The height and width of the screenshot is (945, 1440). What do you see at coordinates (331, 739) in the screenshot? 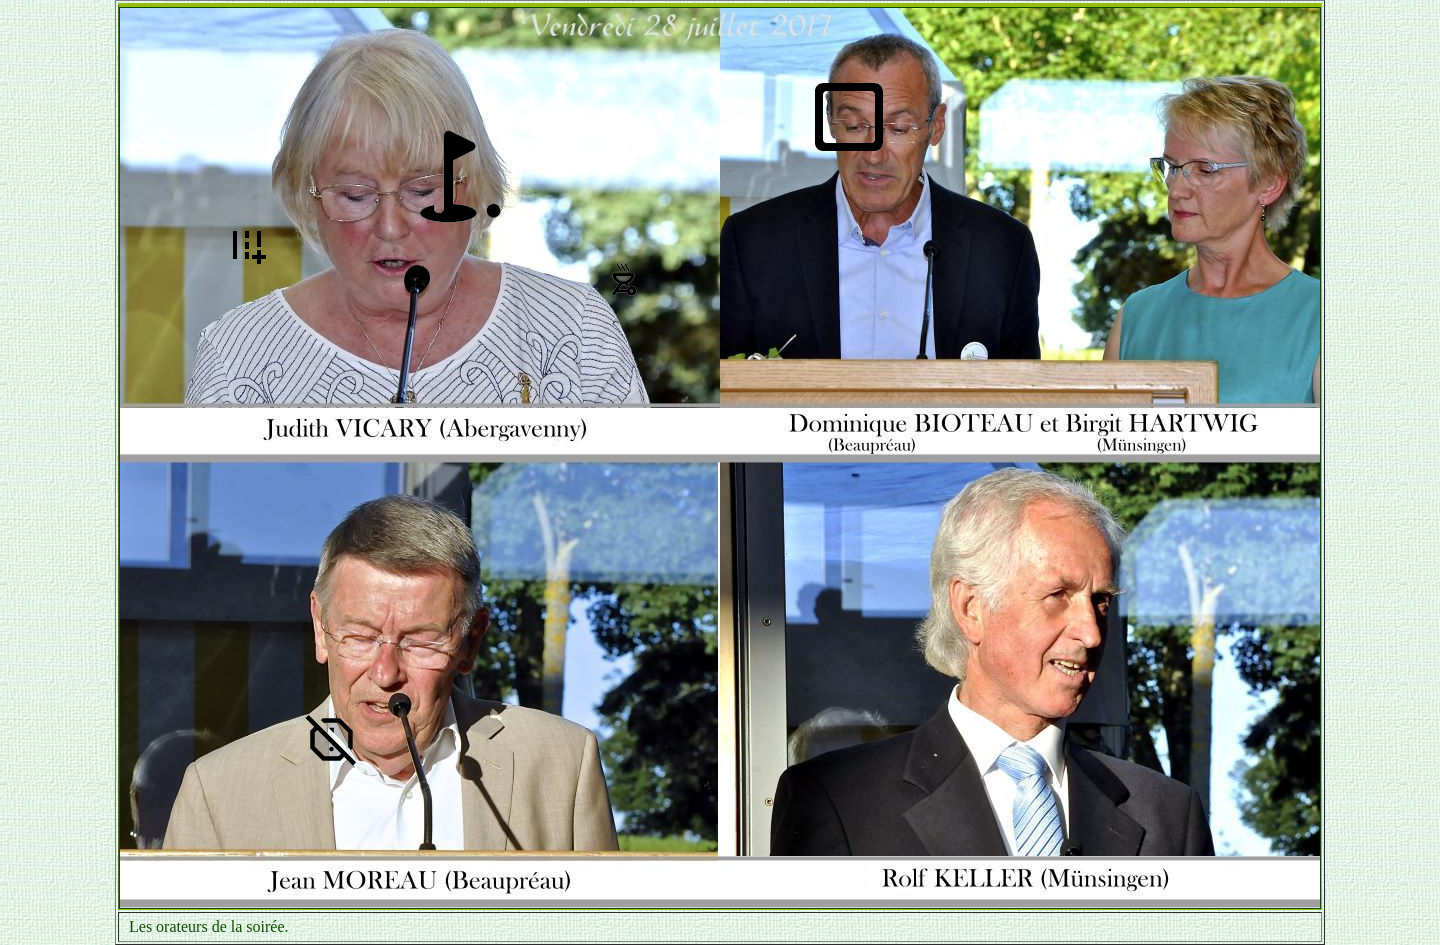
I see `disable report notifications` at bounding box center [331, 739].